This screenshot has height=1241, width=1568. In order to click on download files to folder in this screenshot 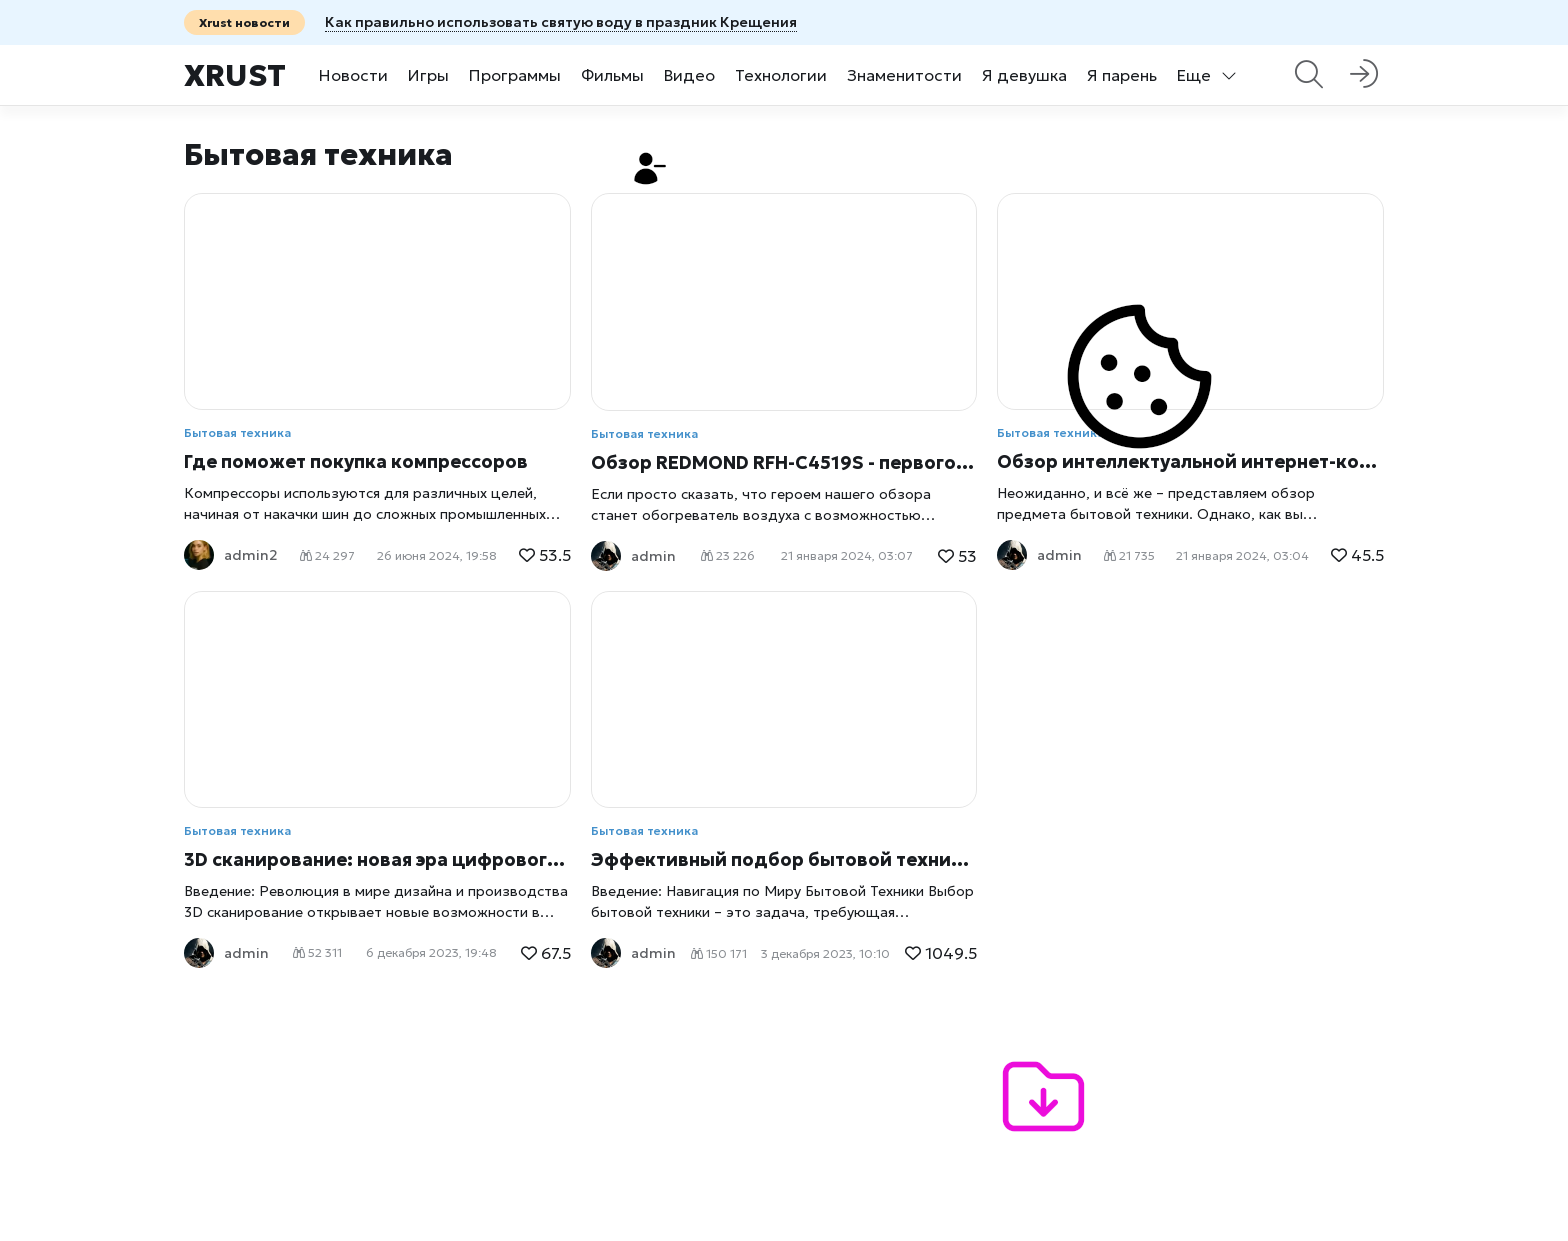, I will do `click(1043, 1096)`.